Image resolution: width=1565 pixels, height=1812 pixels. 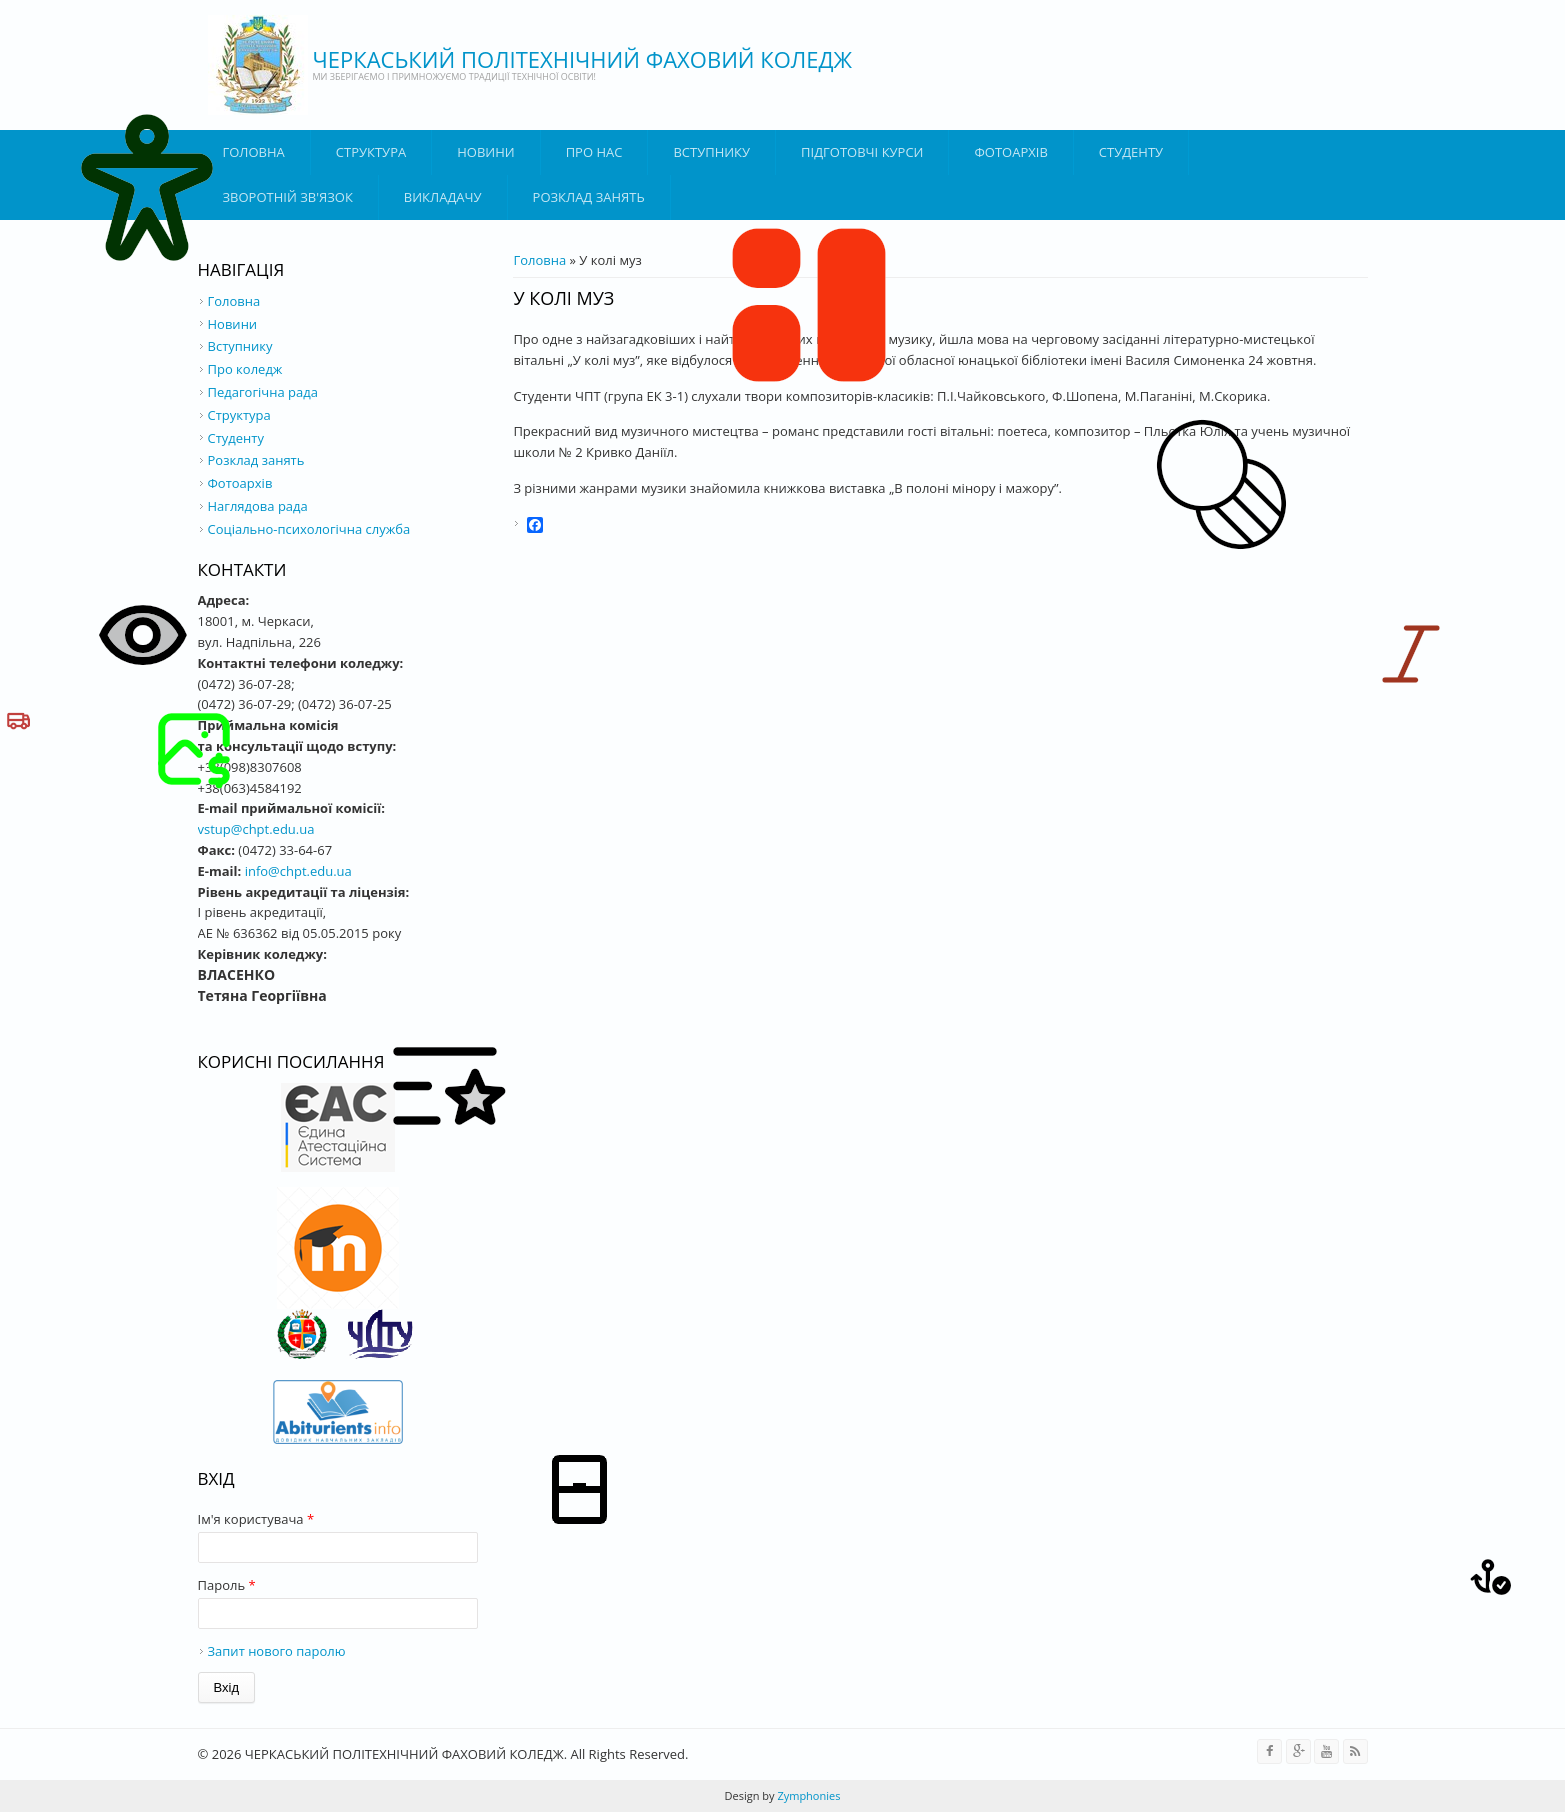 What do you see at coordinates (445, 1086) in the screenshot?
I see `view your favorites list` at bounding box center [445, 1086].